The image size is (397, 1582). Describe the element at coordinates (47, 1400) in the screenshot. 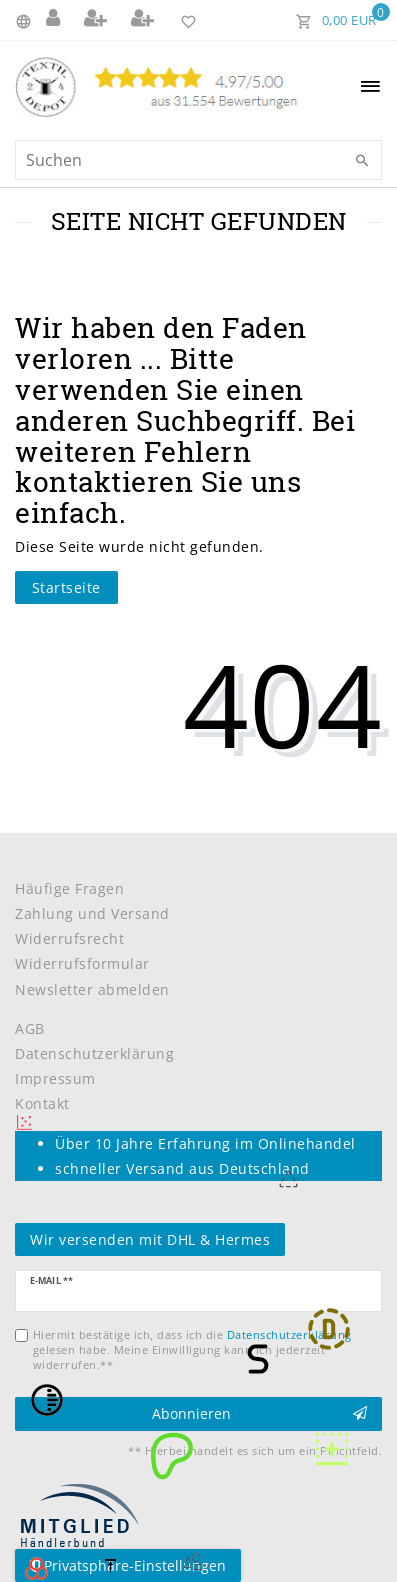

I see `toggle shadow effects on an element` at that location.